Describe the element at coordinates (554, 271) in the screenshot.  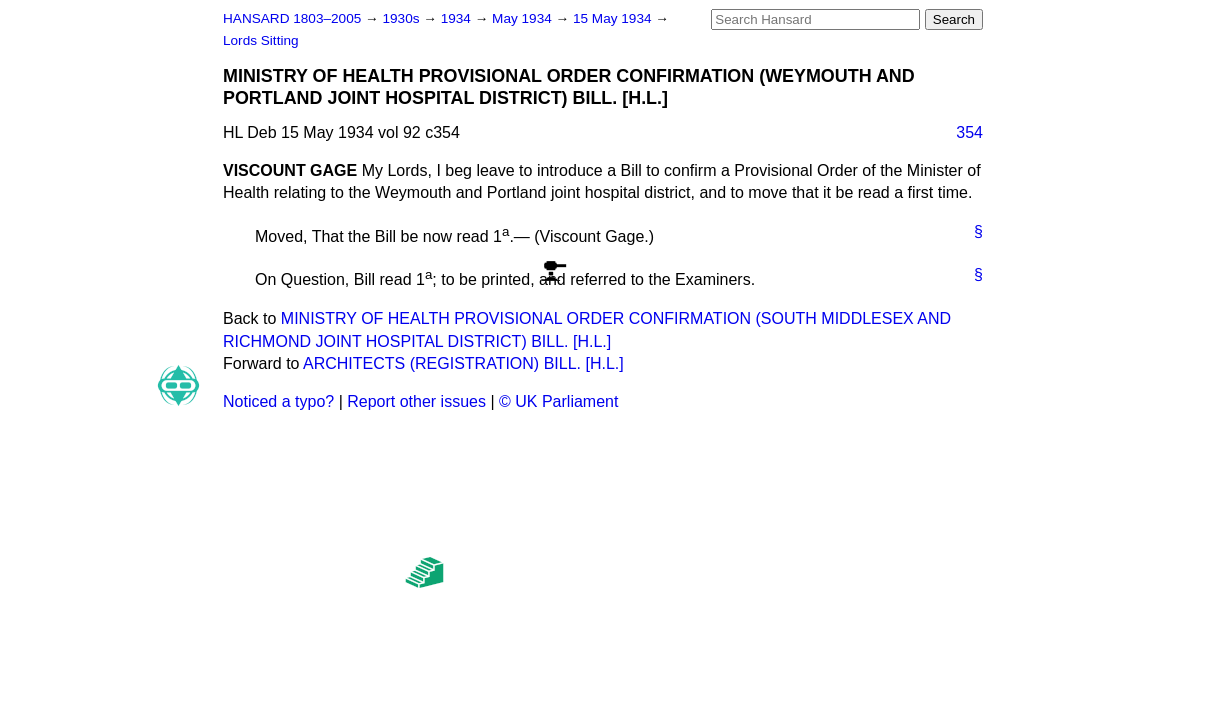
I see `turret defense unit in a strategy game` at that location.